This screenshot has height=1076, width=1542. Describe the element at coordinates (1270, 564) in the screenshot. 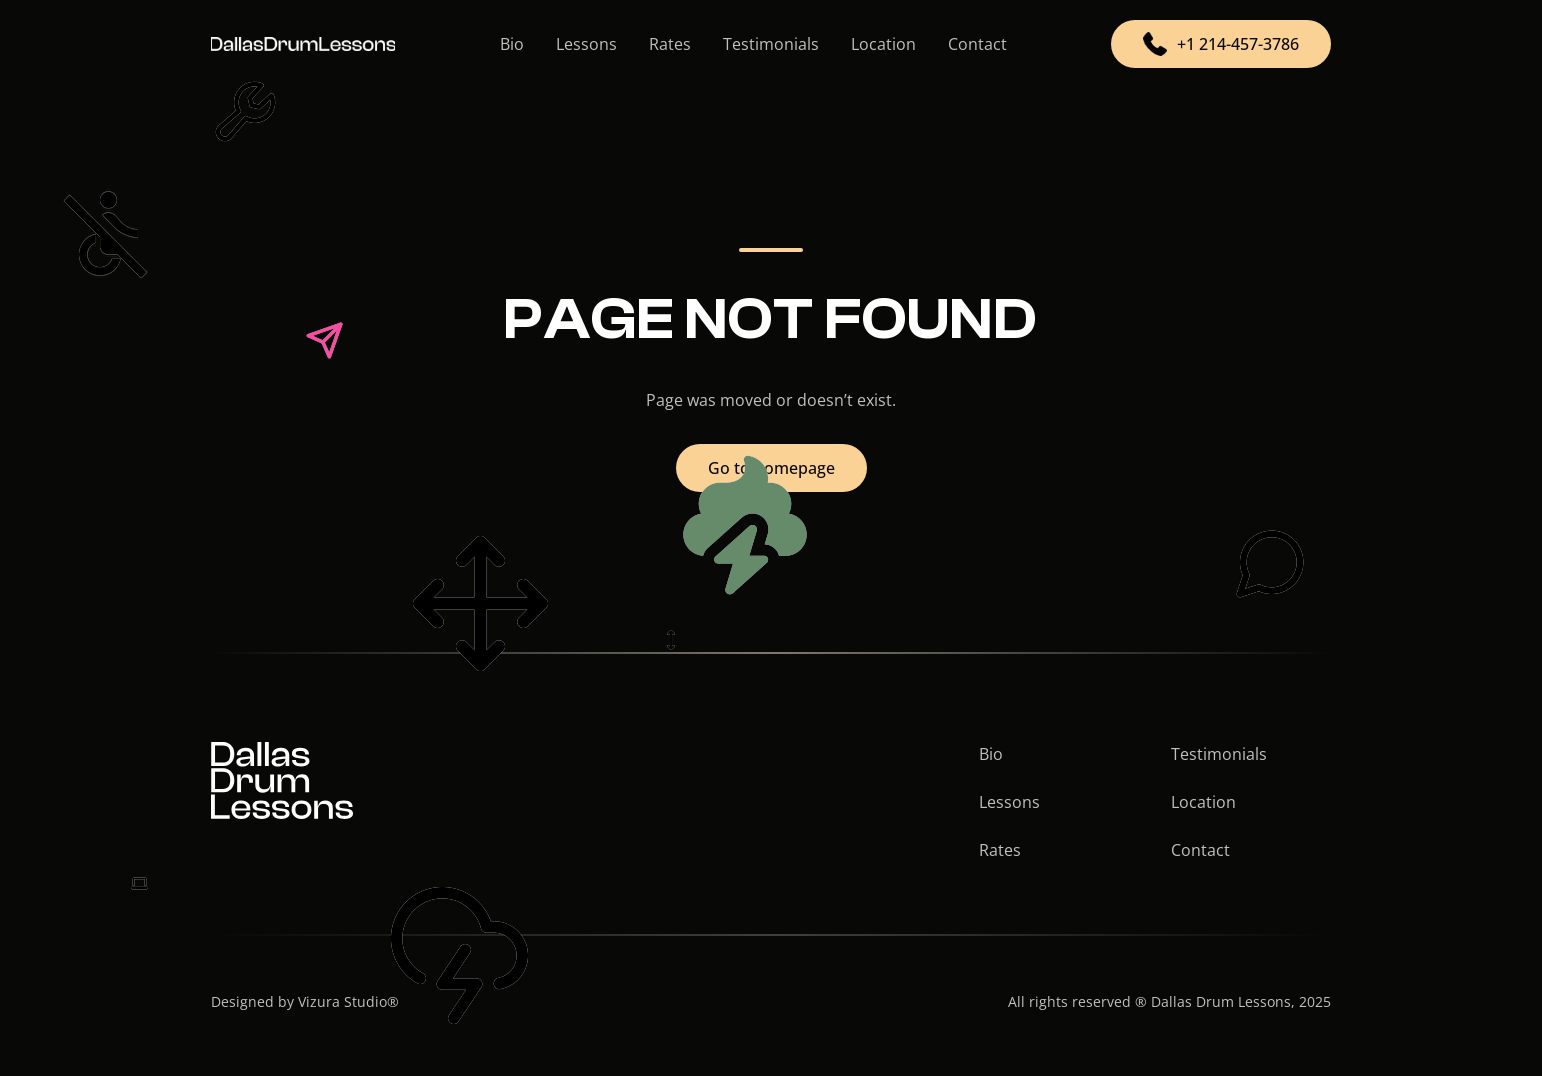

I see `open messaging or chat` at that location.